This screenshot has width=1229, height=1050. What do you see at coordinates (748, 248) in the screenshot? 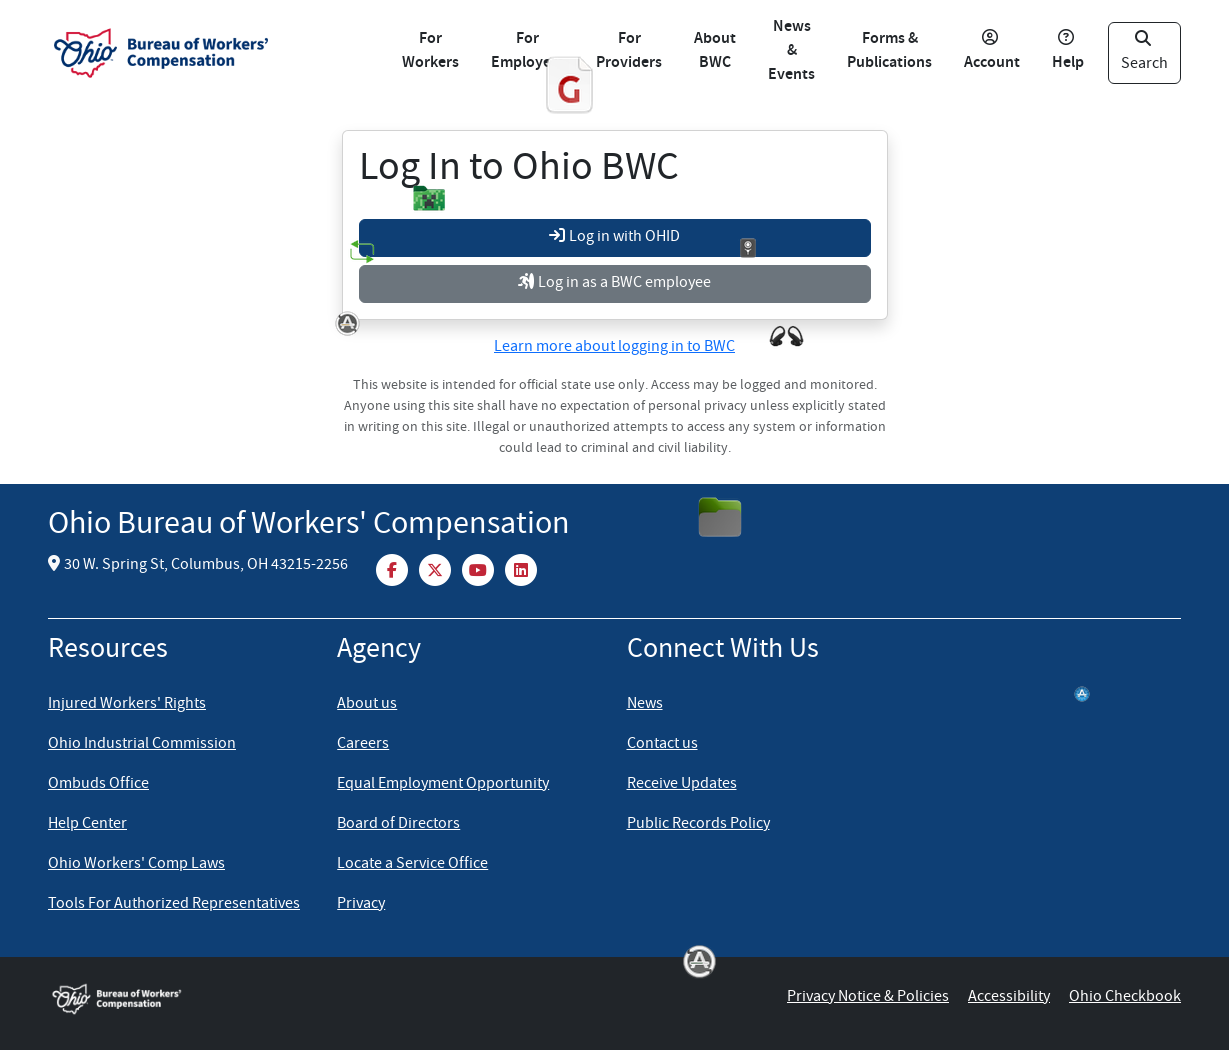
I see `archive selected email messages` at bounding box center [748, 248].